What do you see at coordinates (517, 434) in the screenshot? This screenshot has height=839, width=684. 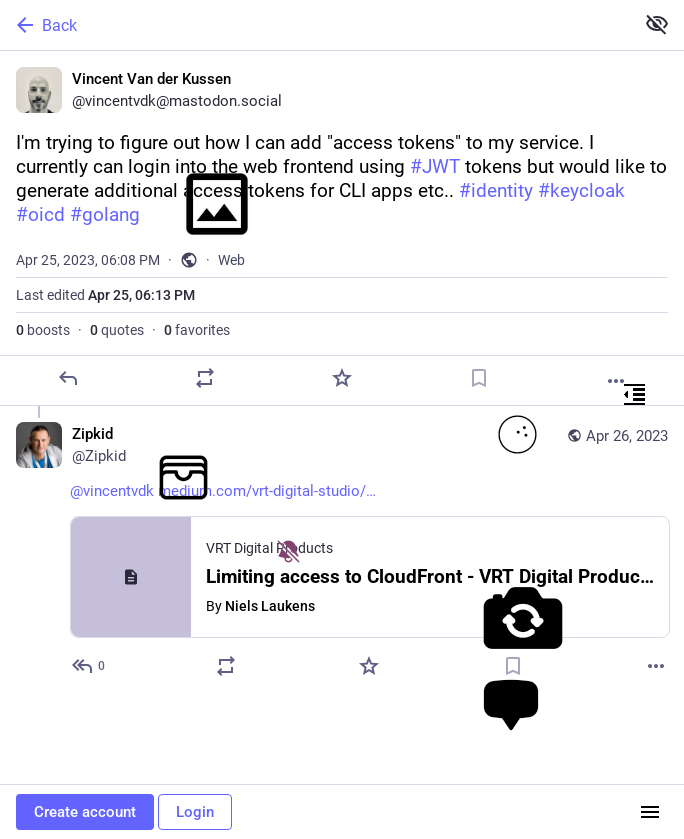 I see `access bowling or sports games` at bounding box center [517, 434].